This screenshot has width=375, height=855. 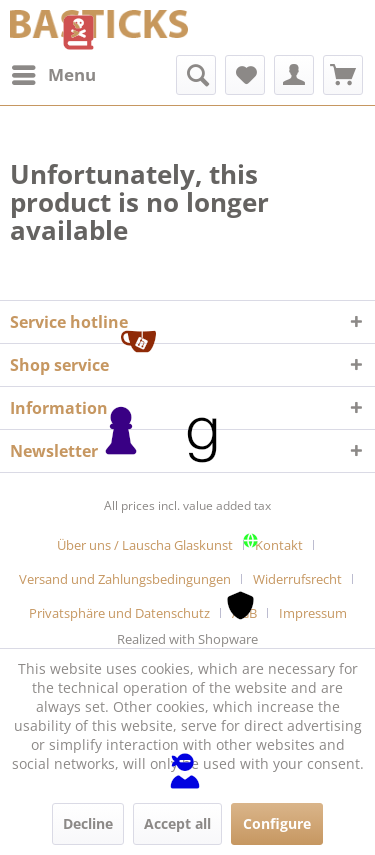 What do you see at coordinates (202, 440) in the screenshot?
I see `link to Goodreads profile` at bounding box center [202, 440].